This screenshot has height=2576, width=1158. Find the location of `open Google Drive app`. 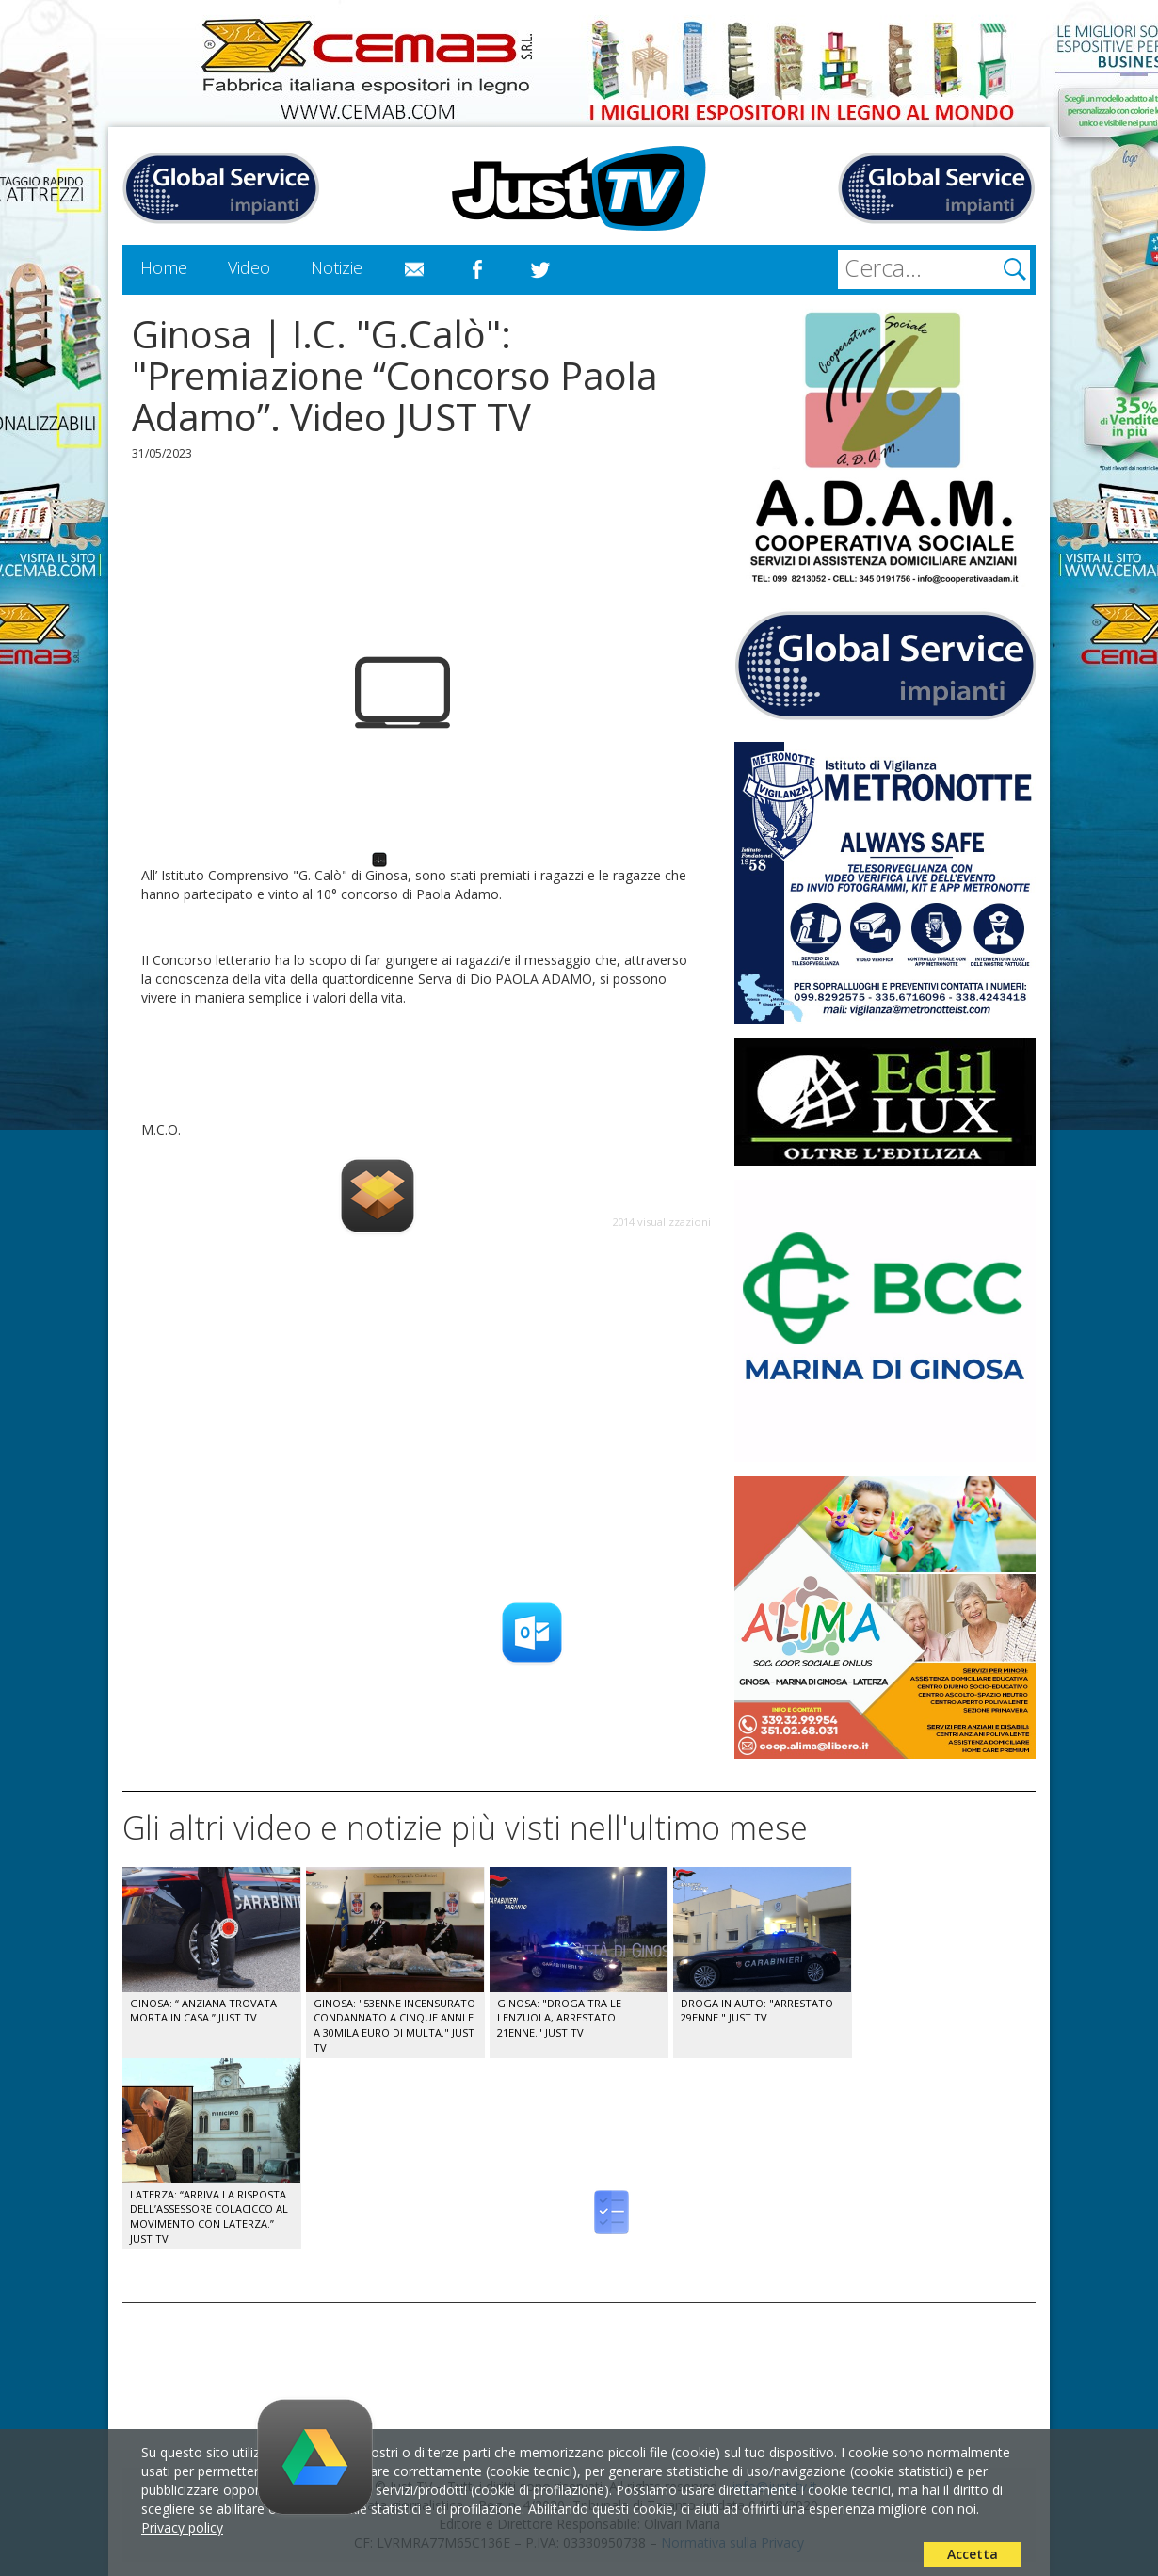

open Google Drive app is located at coordinates (314, 2456).